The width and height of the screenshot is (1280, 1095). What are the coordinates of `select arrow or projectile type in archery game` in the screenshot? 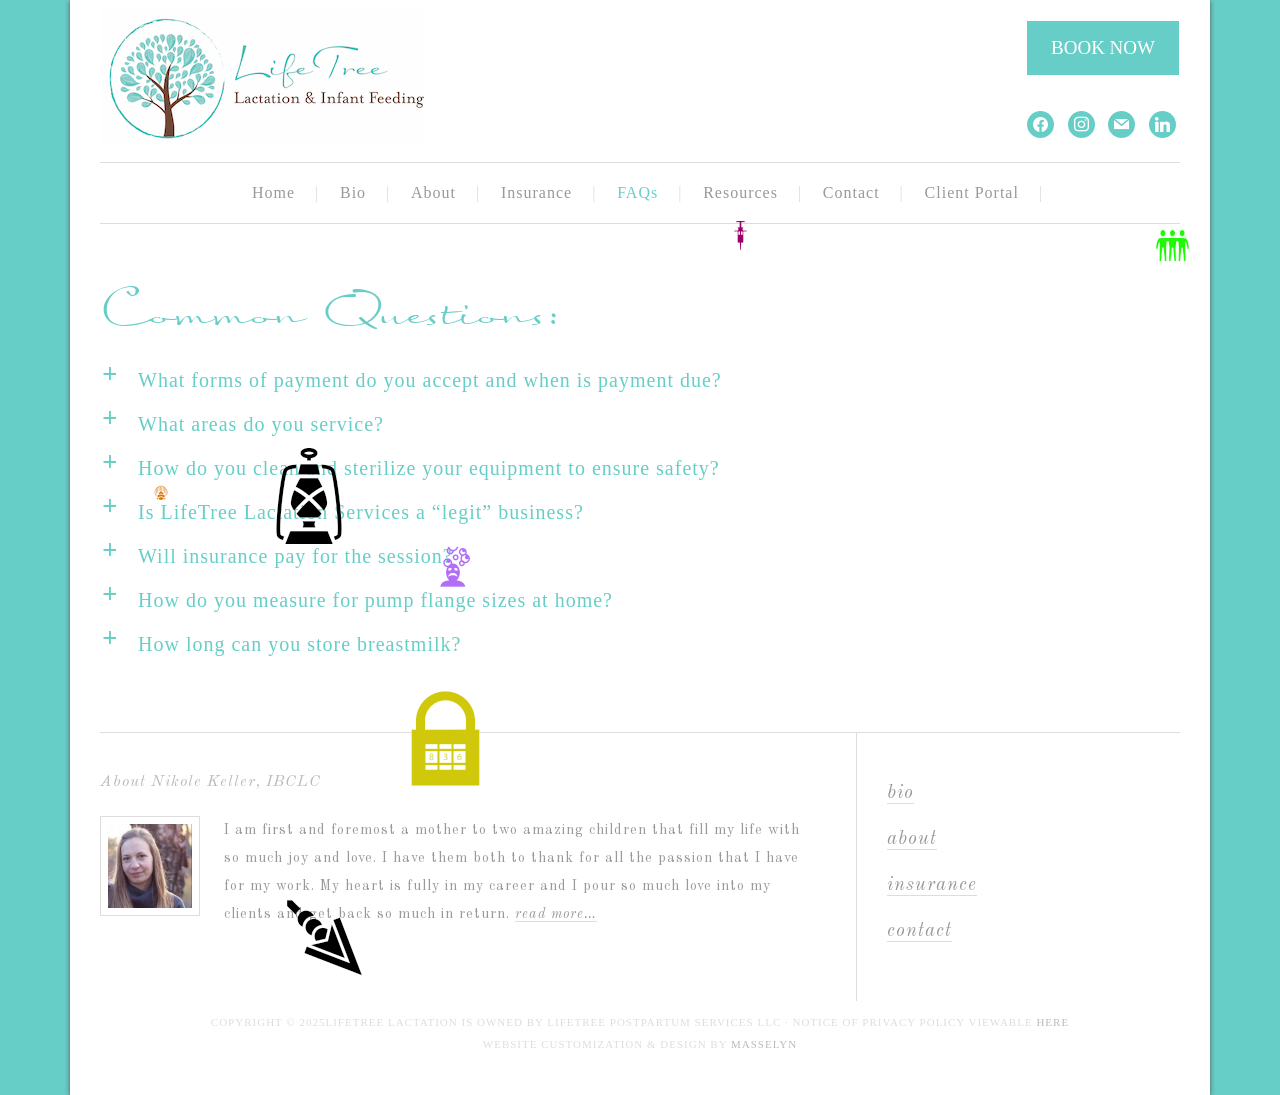 It's located at (324, 937).